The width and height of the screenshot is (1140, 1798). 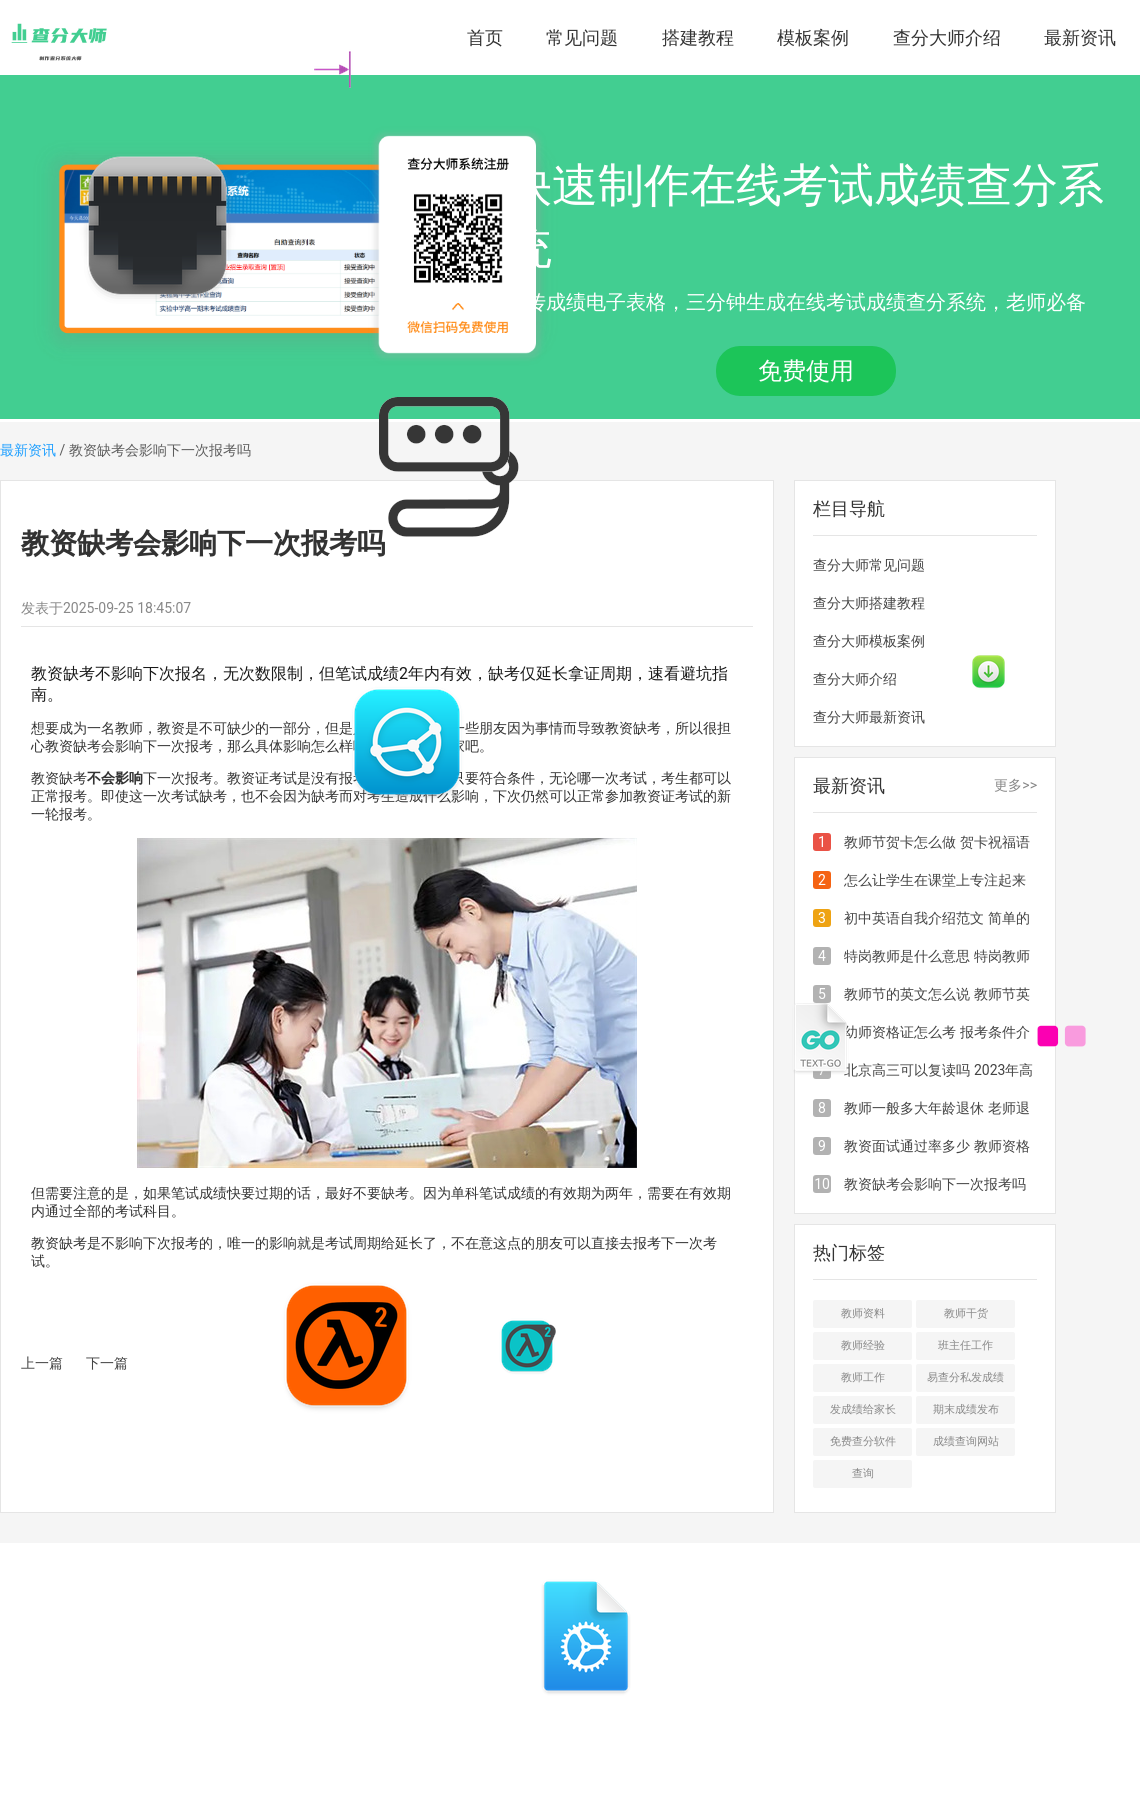 I want to click on view task list or to-do items, so click(x=1061, y=1039).